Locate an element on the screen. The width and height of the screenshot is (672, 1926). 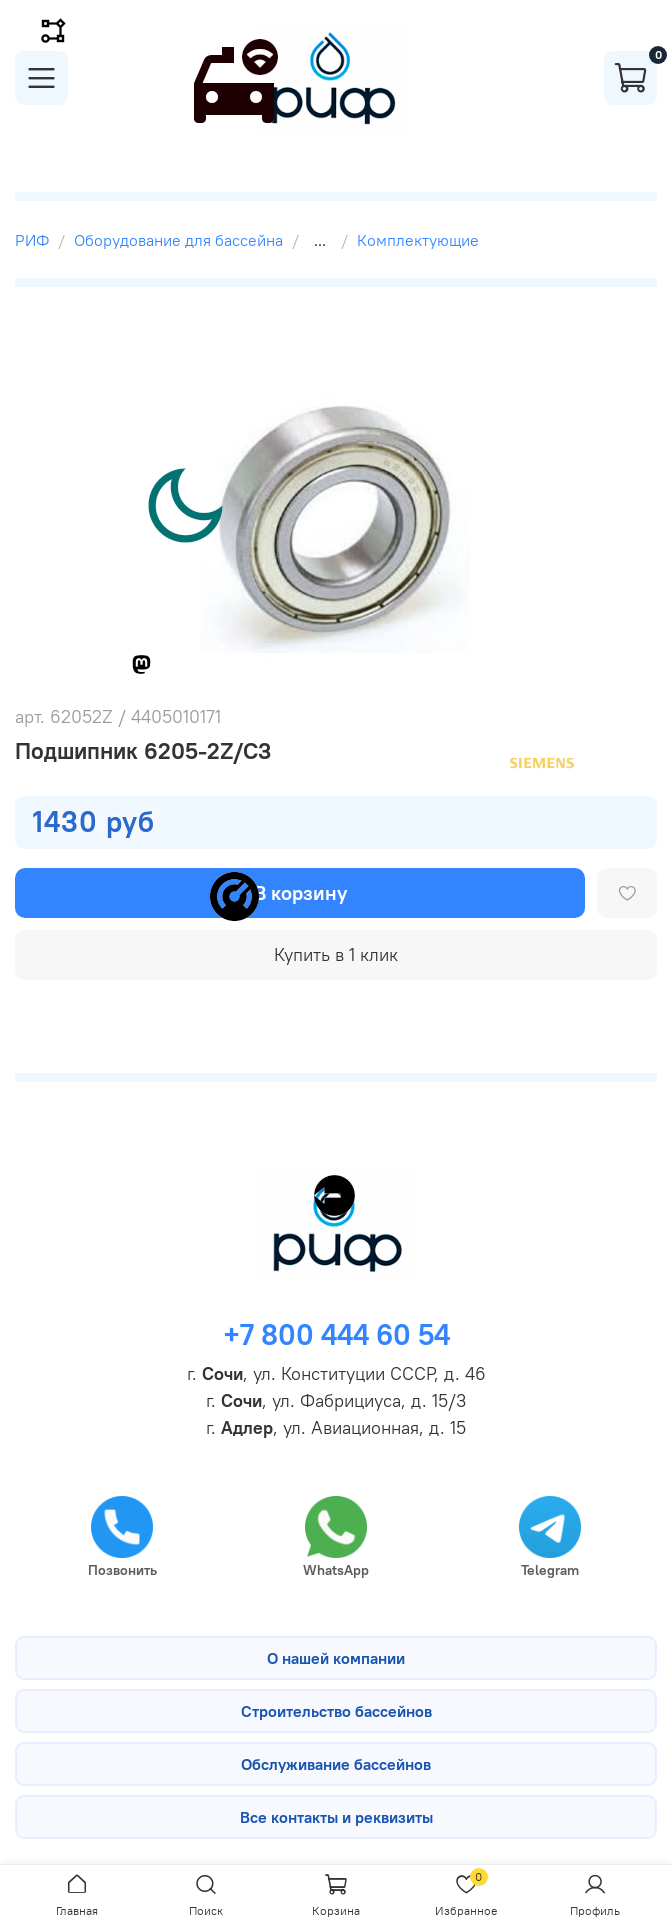
log out of your account is located at coordinates (334, 1195).